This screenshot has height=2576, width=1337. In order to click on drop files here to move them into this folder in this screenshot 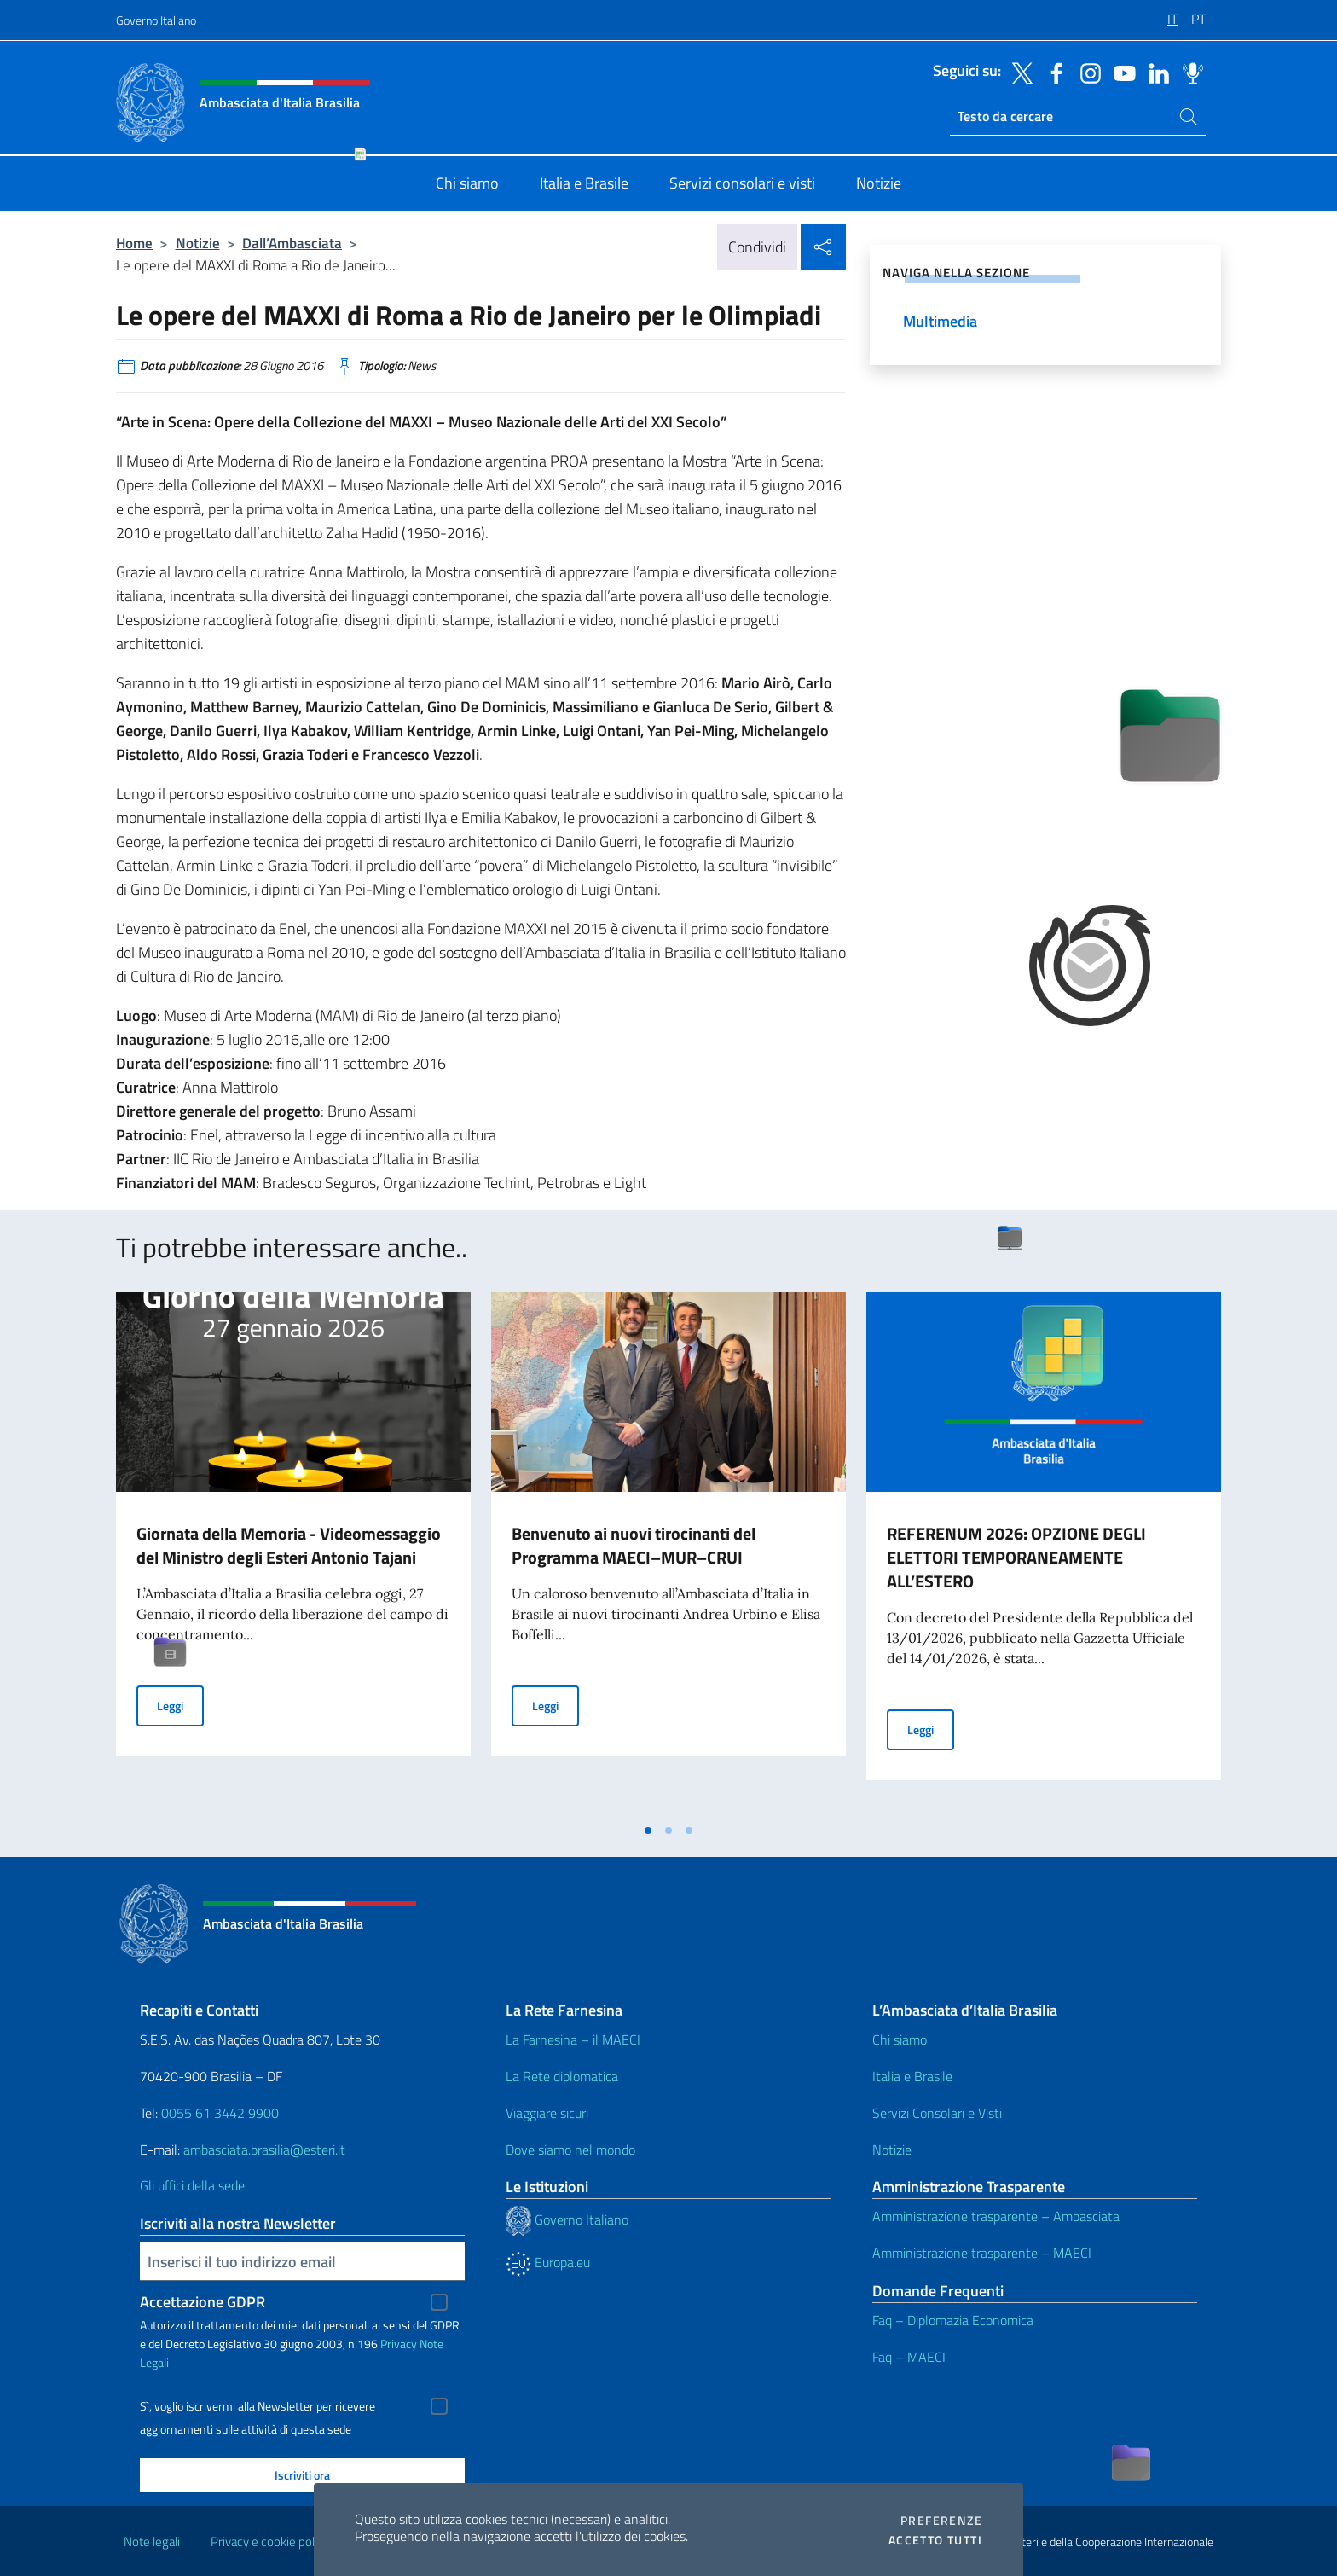, I will do `click(1131, 2463)`.